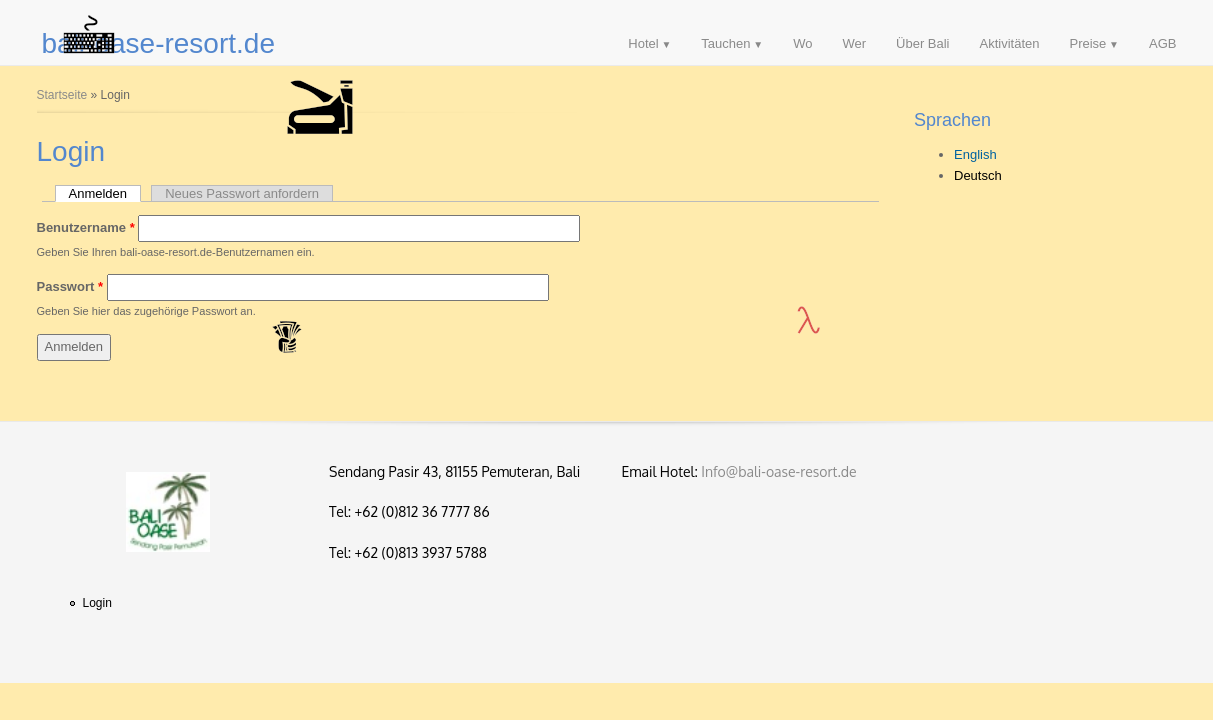 Image resolution: width=1213 pixels, height=720 pixels. Describe the element at coordinates (808, 320) in the screenshot. I see `access lambda or serverless function settings` at that location.